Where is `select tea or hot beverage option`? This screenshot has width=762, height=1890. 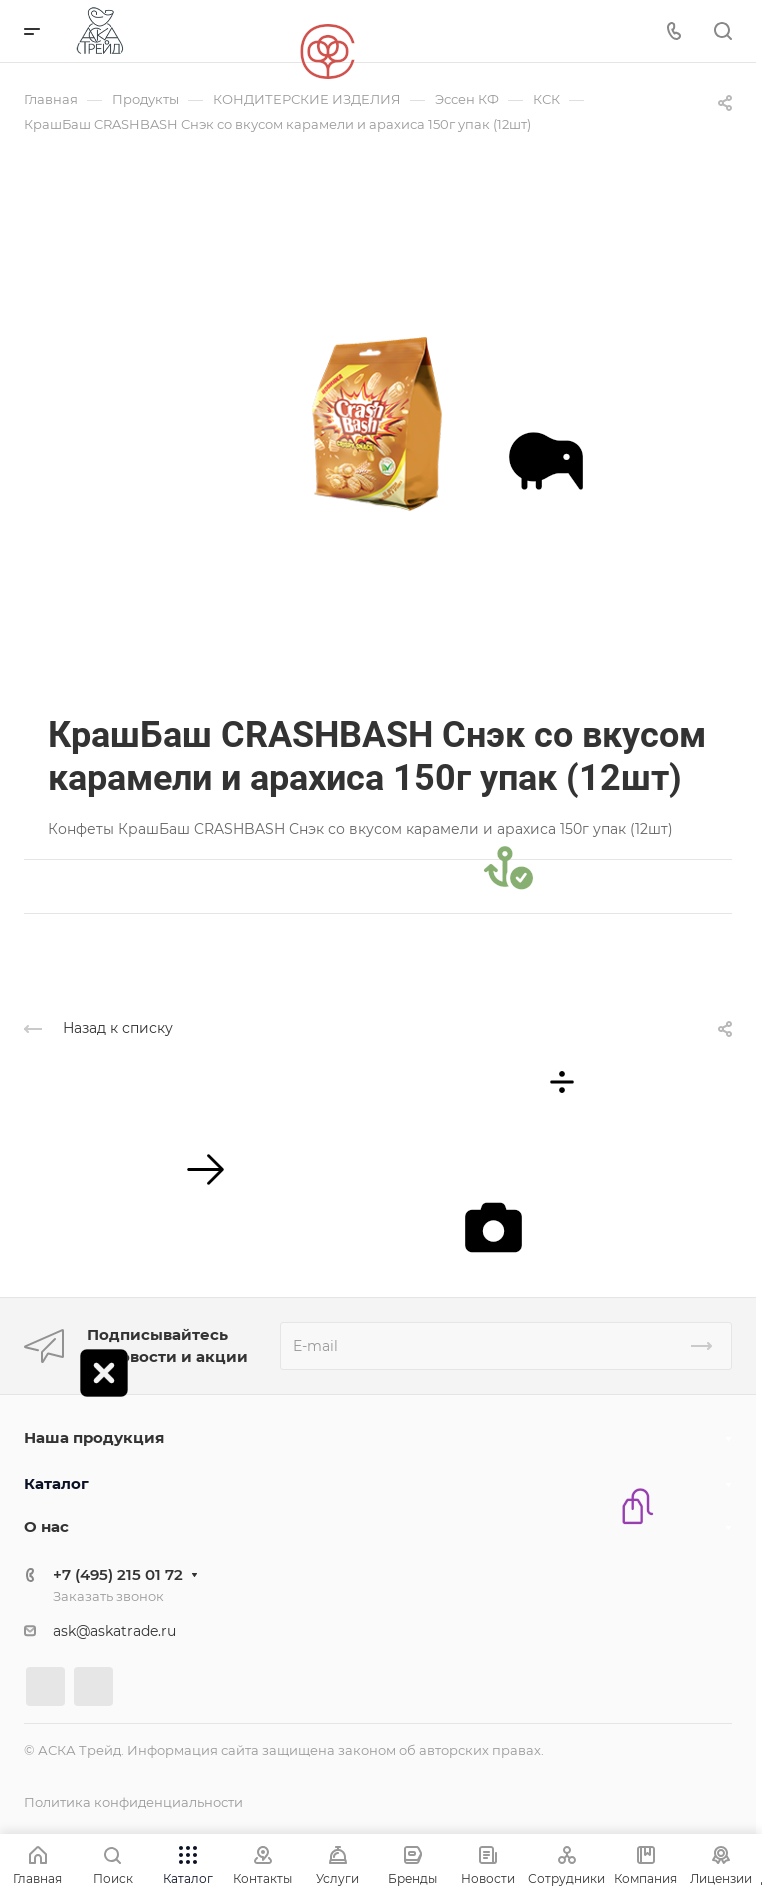
select tea or hot beverage option is located at coordinates (636, 1507).